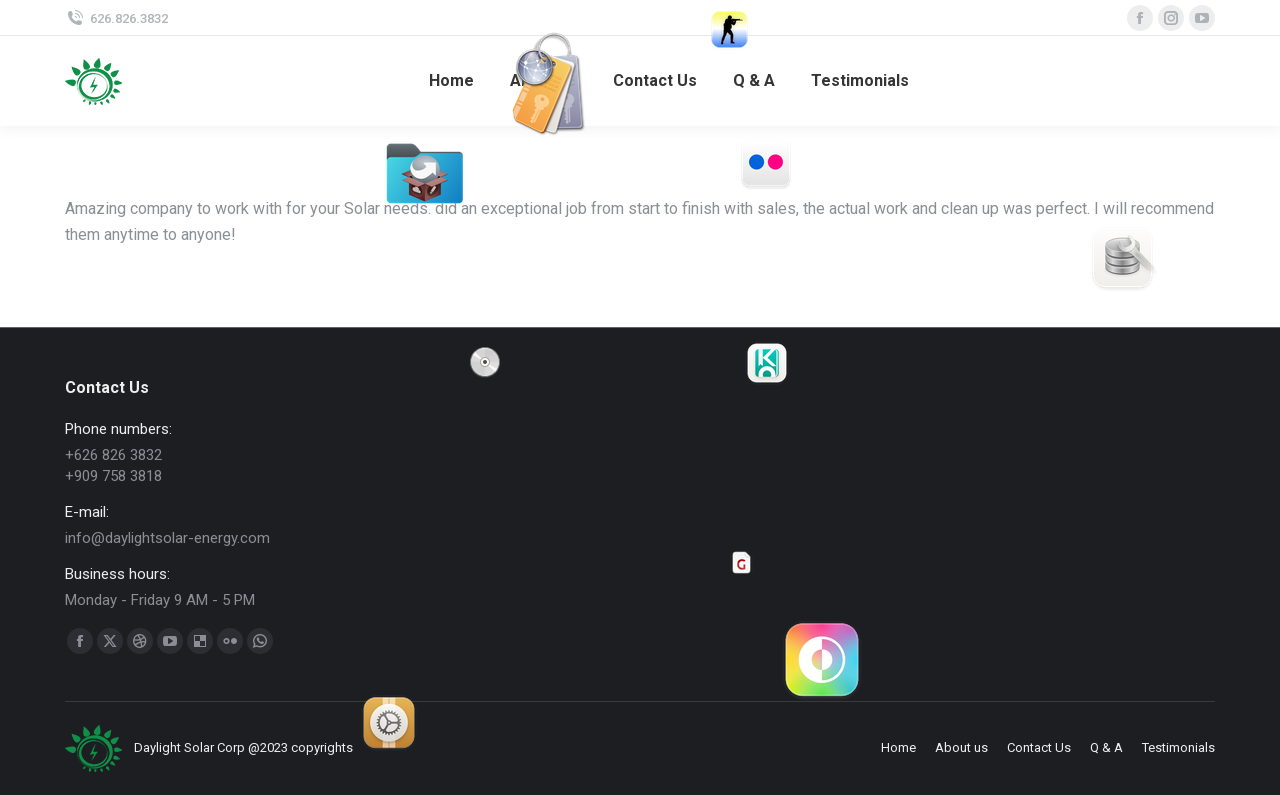  I want to click on open display or theme settings, so click(822, 661).